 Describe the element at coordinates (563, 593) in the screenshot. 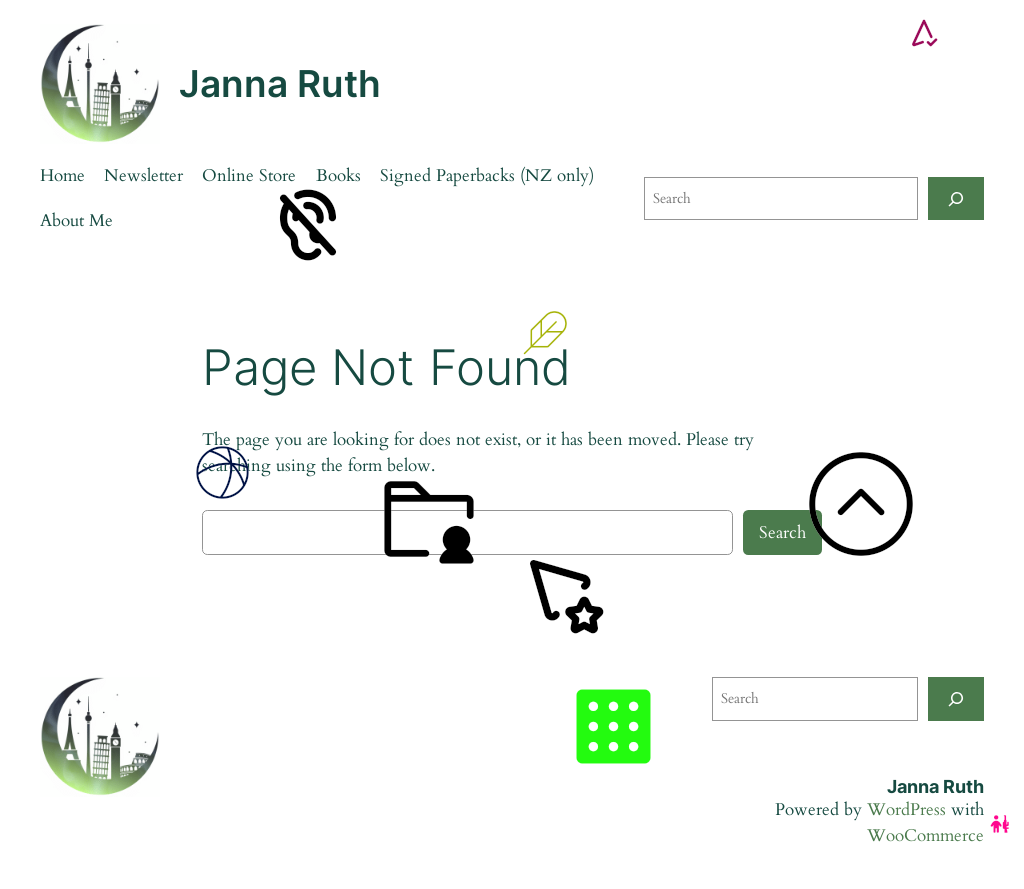

I see `add cursor action to favorites` at that location.